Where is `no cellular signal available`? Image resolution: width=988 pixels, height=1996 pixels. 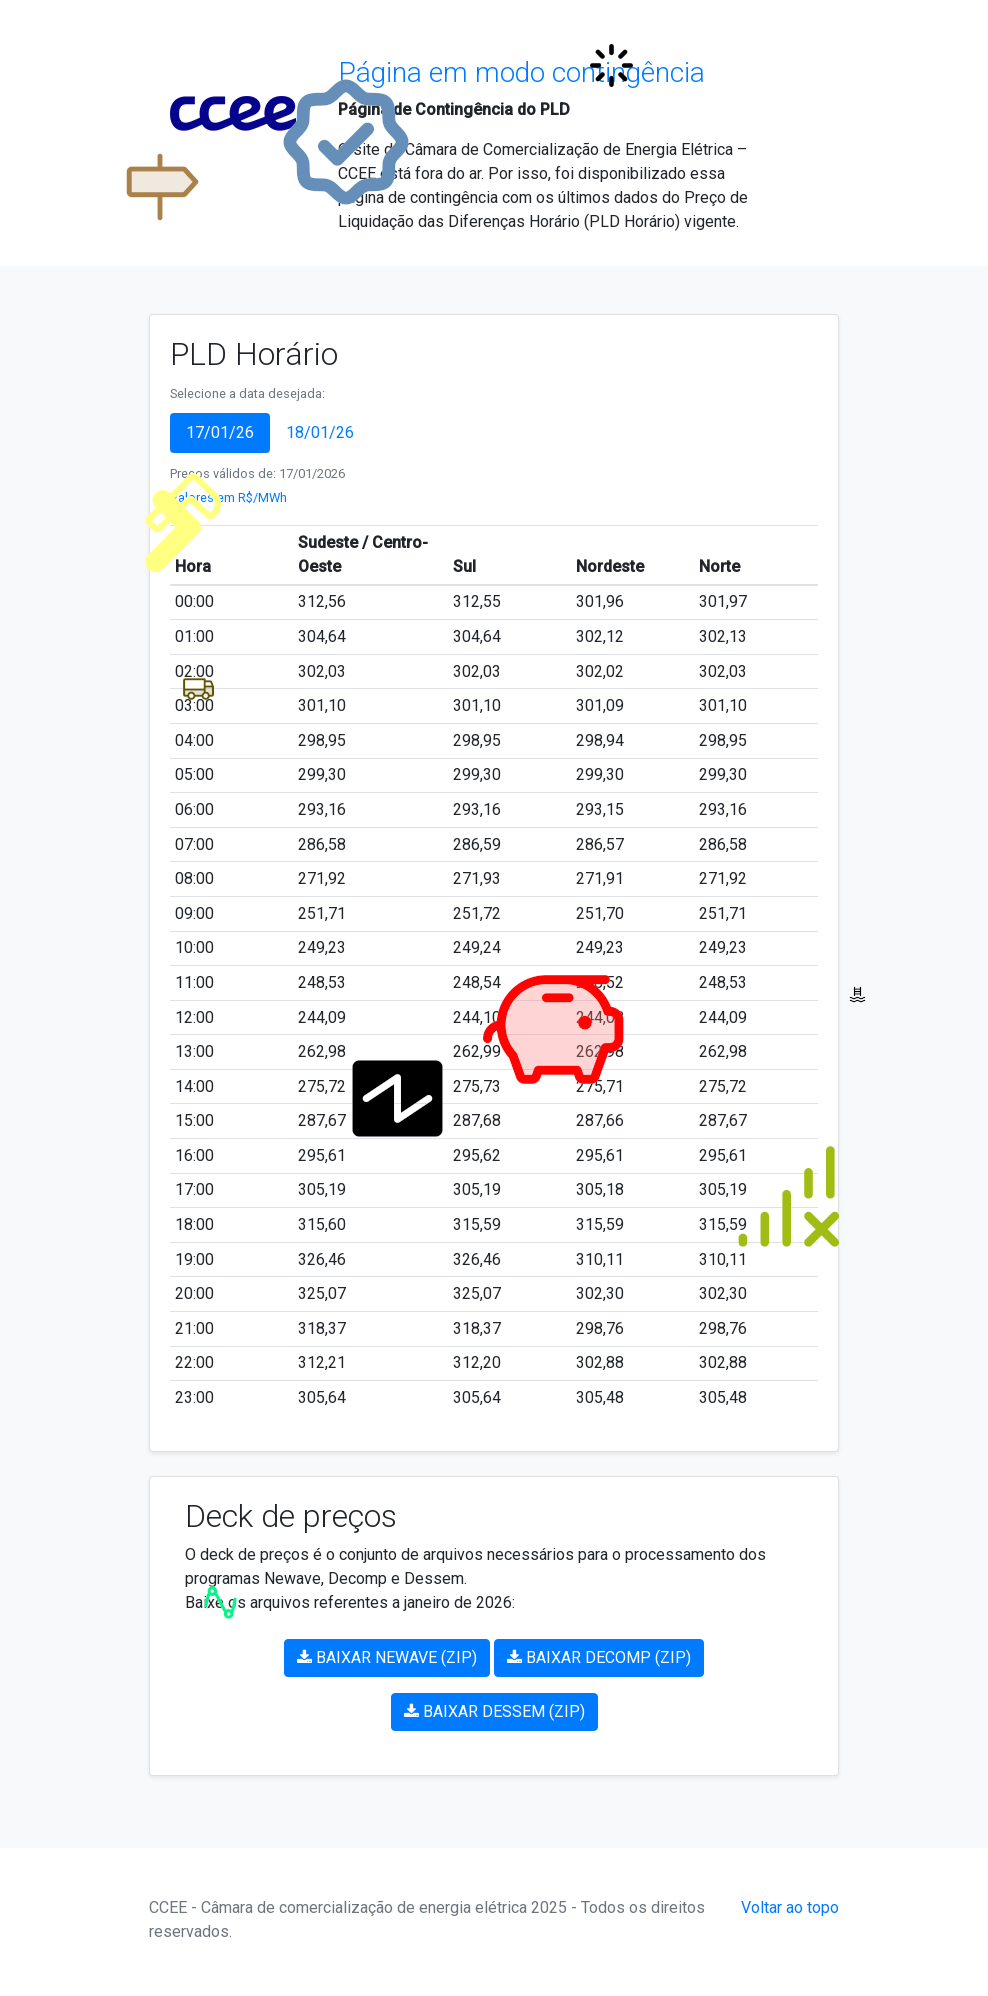
no cellular signal available is located at coordinates (791, 1203).